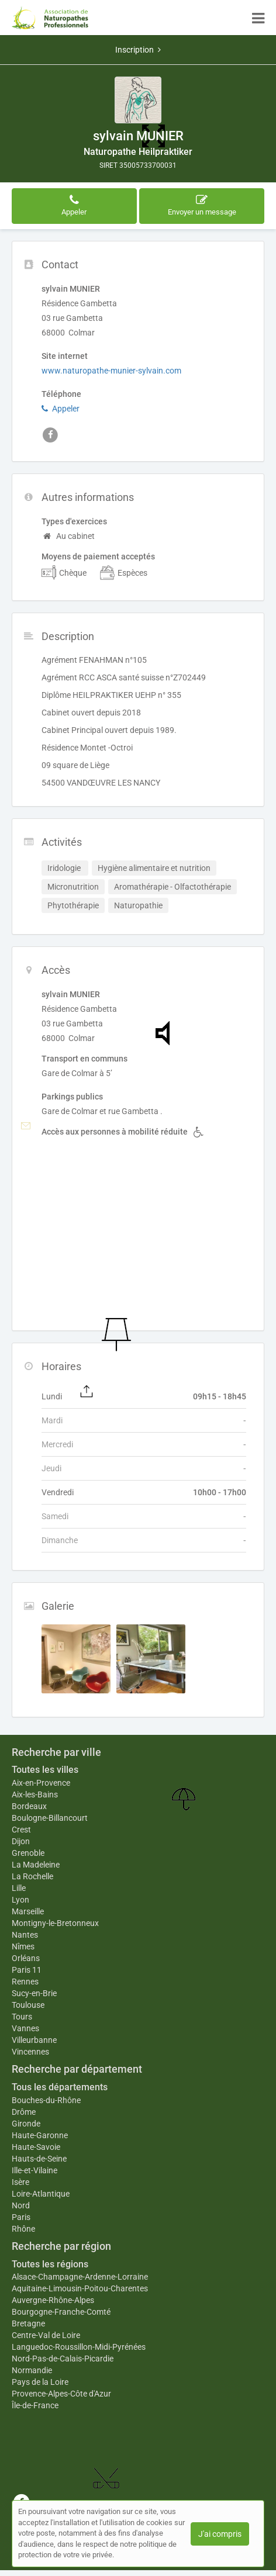 The image size is (276, 2576). Describe the element at coordinates (153, 136) in the screenshot. I see `expand to fullscreen view` at that location.